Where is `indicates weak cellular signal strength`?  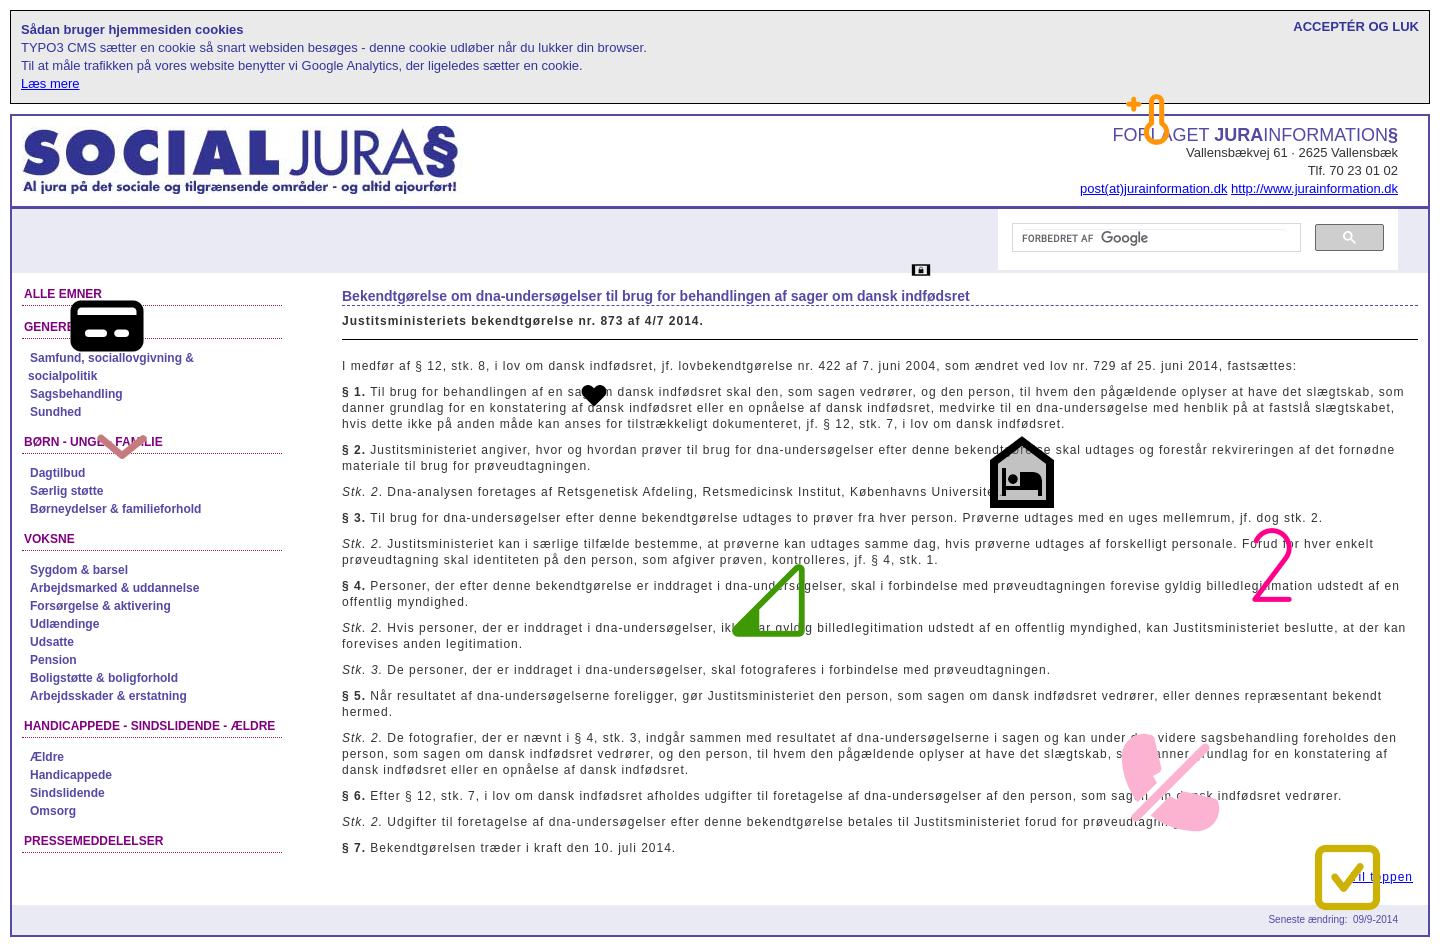 indicates weak cellular signal strength is located at coordinates (774, 603).